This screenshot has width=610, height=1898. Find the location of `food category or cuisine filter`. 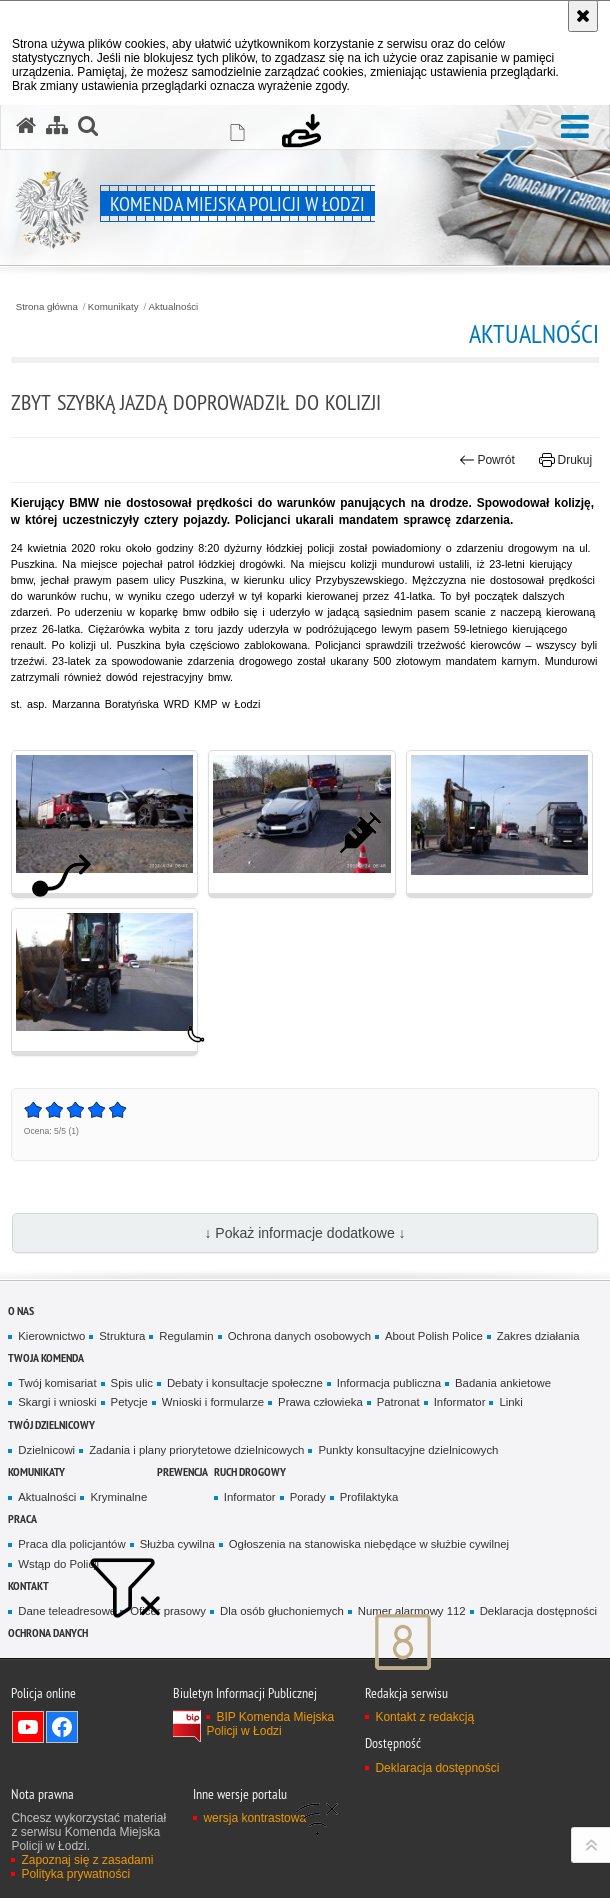

food category or cuisine filter is located at coordinates (195, 1034).